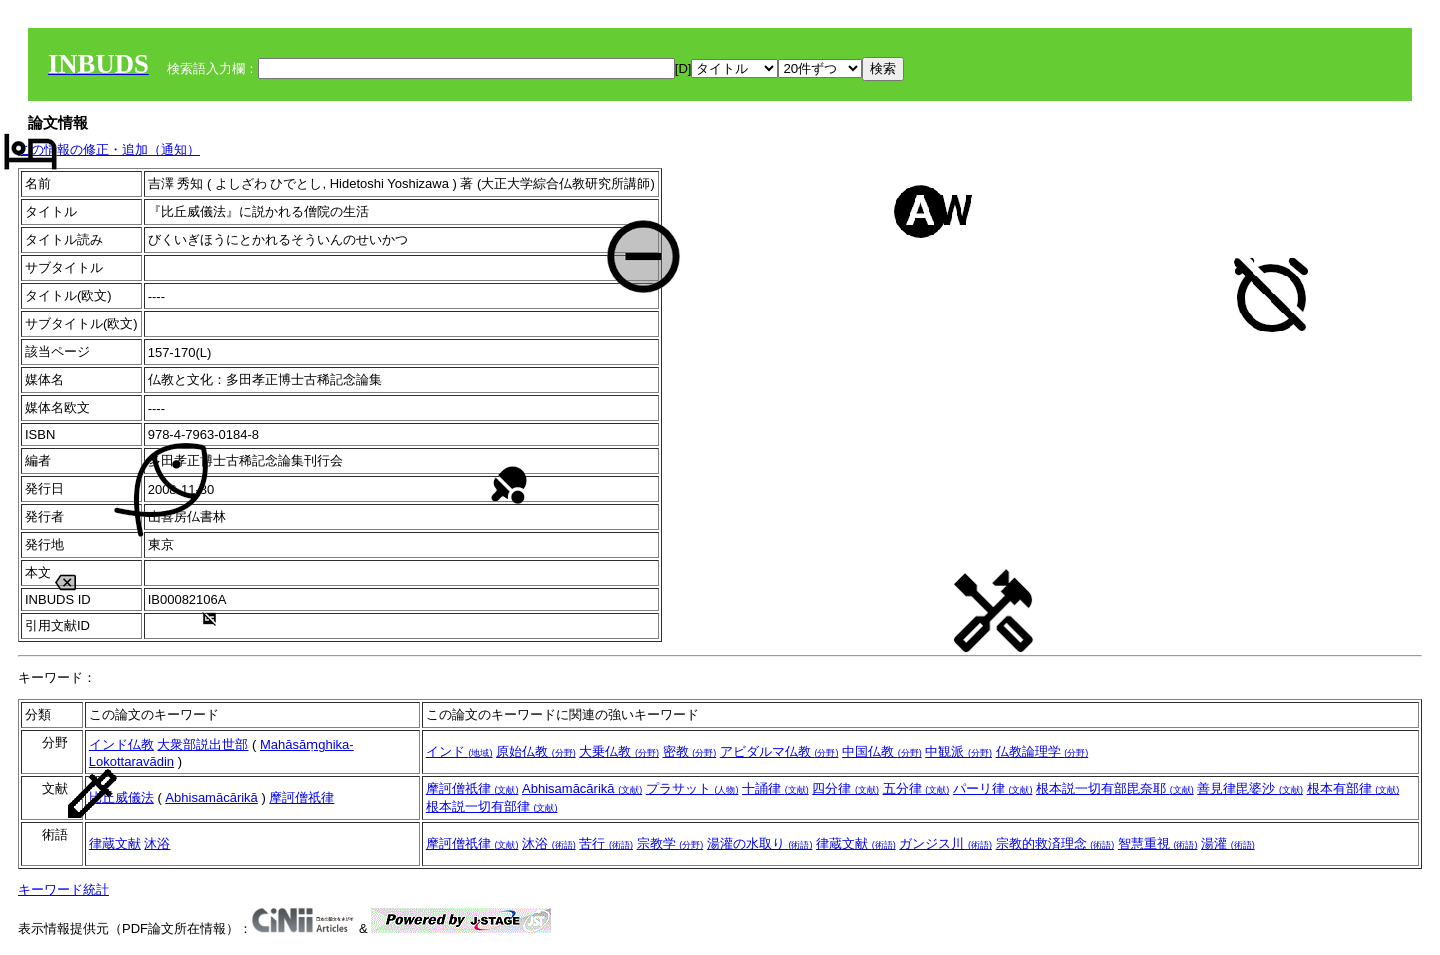 Image resolution: width=1440 pixels, height=955 pixels. I want to click on delete the last character entered, so click(65, 582).